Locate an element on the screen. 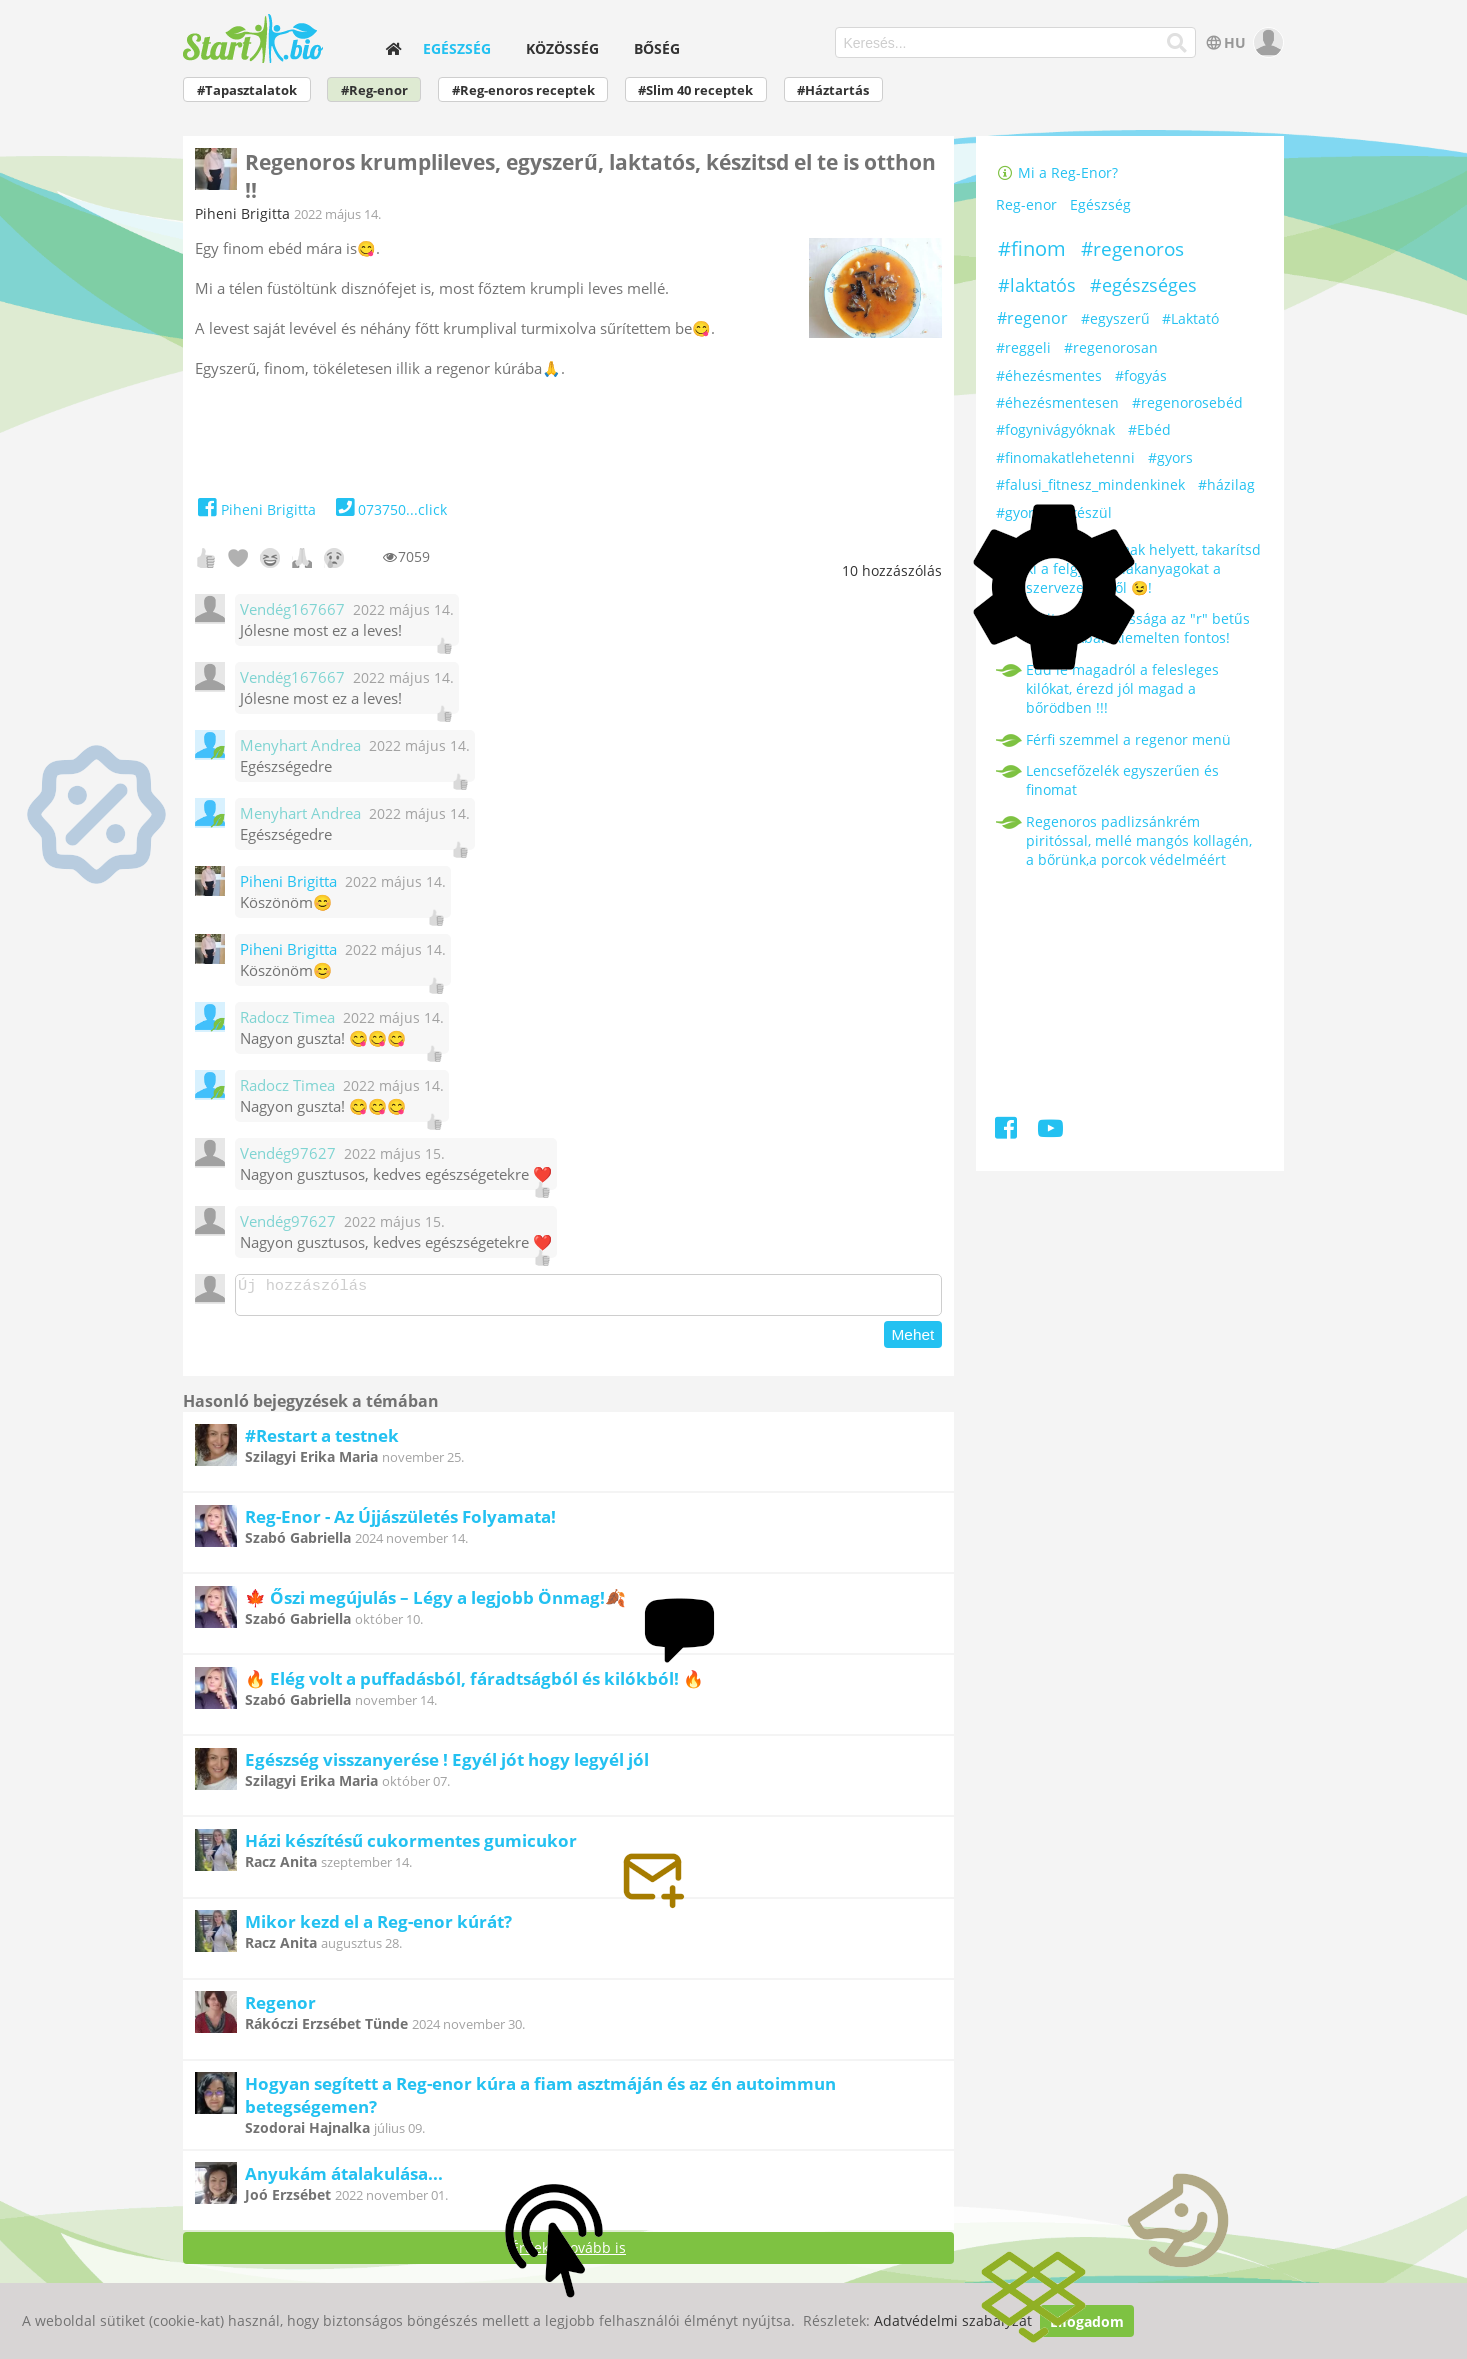  view available discounts or promotions is located at coordinates (96, 814).